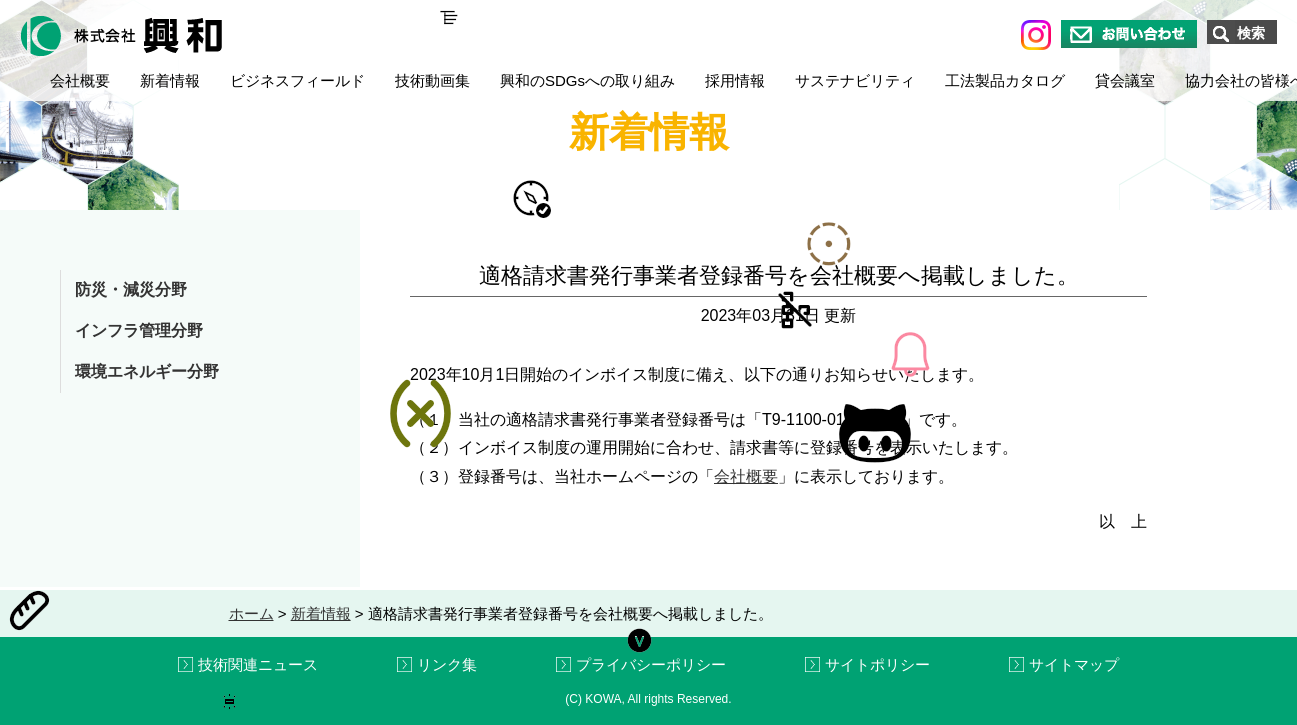  What do you see at coordinates (830, 245) in the screenshot?
I see `create a new draft issue` at bounding box center [830, 245].